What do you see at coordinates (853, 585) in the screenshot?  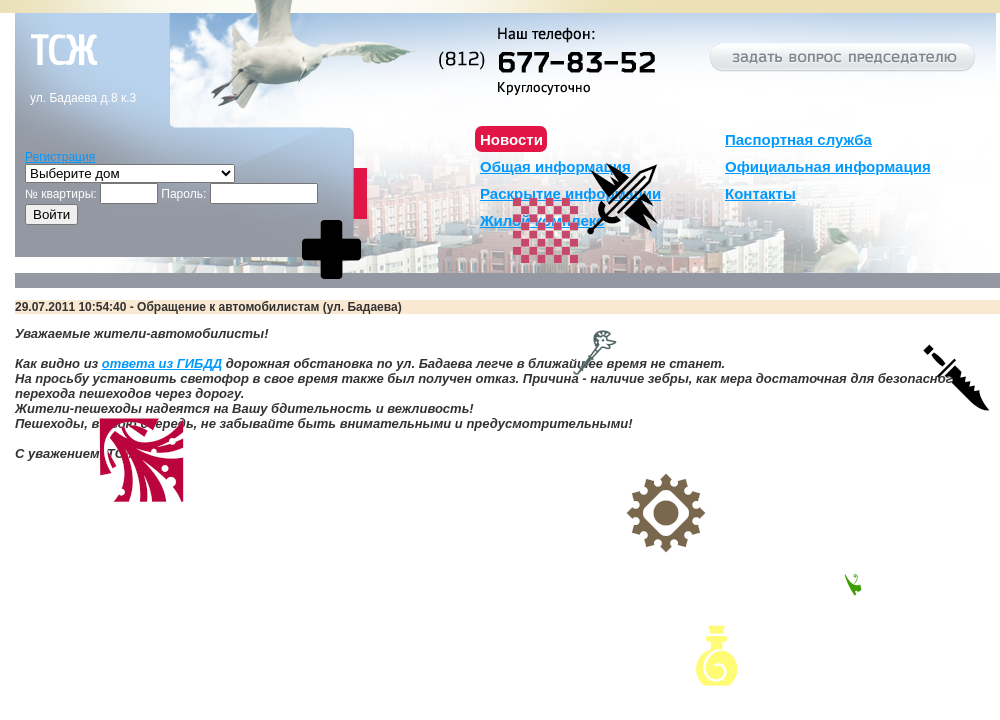 I see `select the deshret (ancient Egyptian red crown) symbol` at bounding box center [853, 585].